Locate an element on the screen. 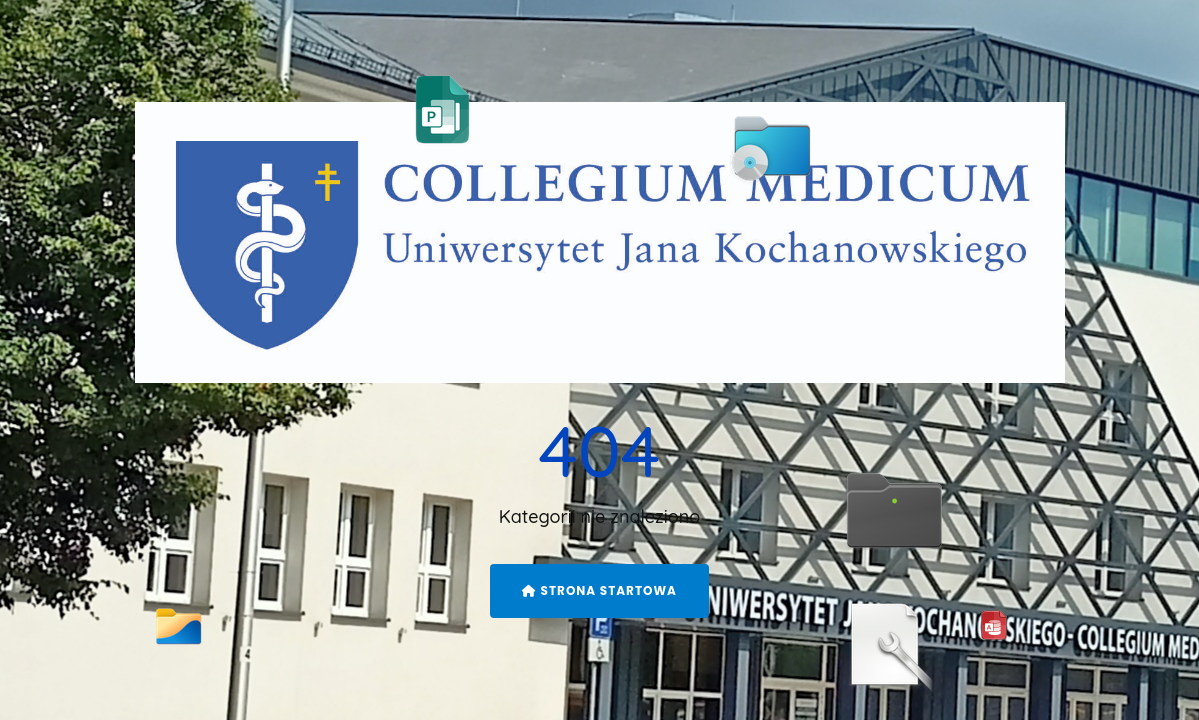 The height and width of the screenshot is (720, 1199). microsoft publisher document file is located at coordinates (442, 109).